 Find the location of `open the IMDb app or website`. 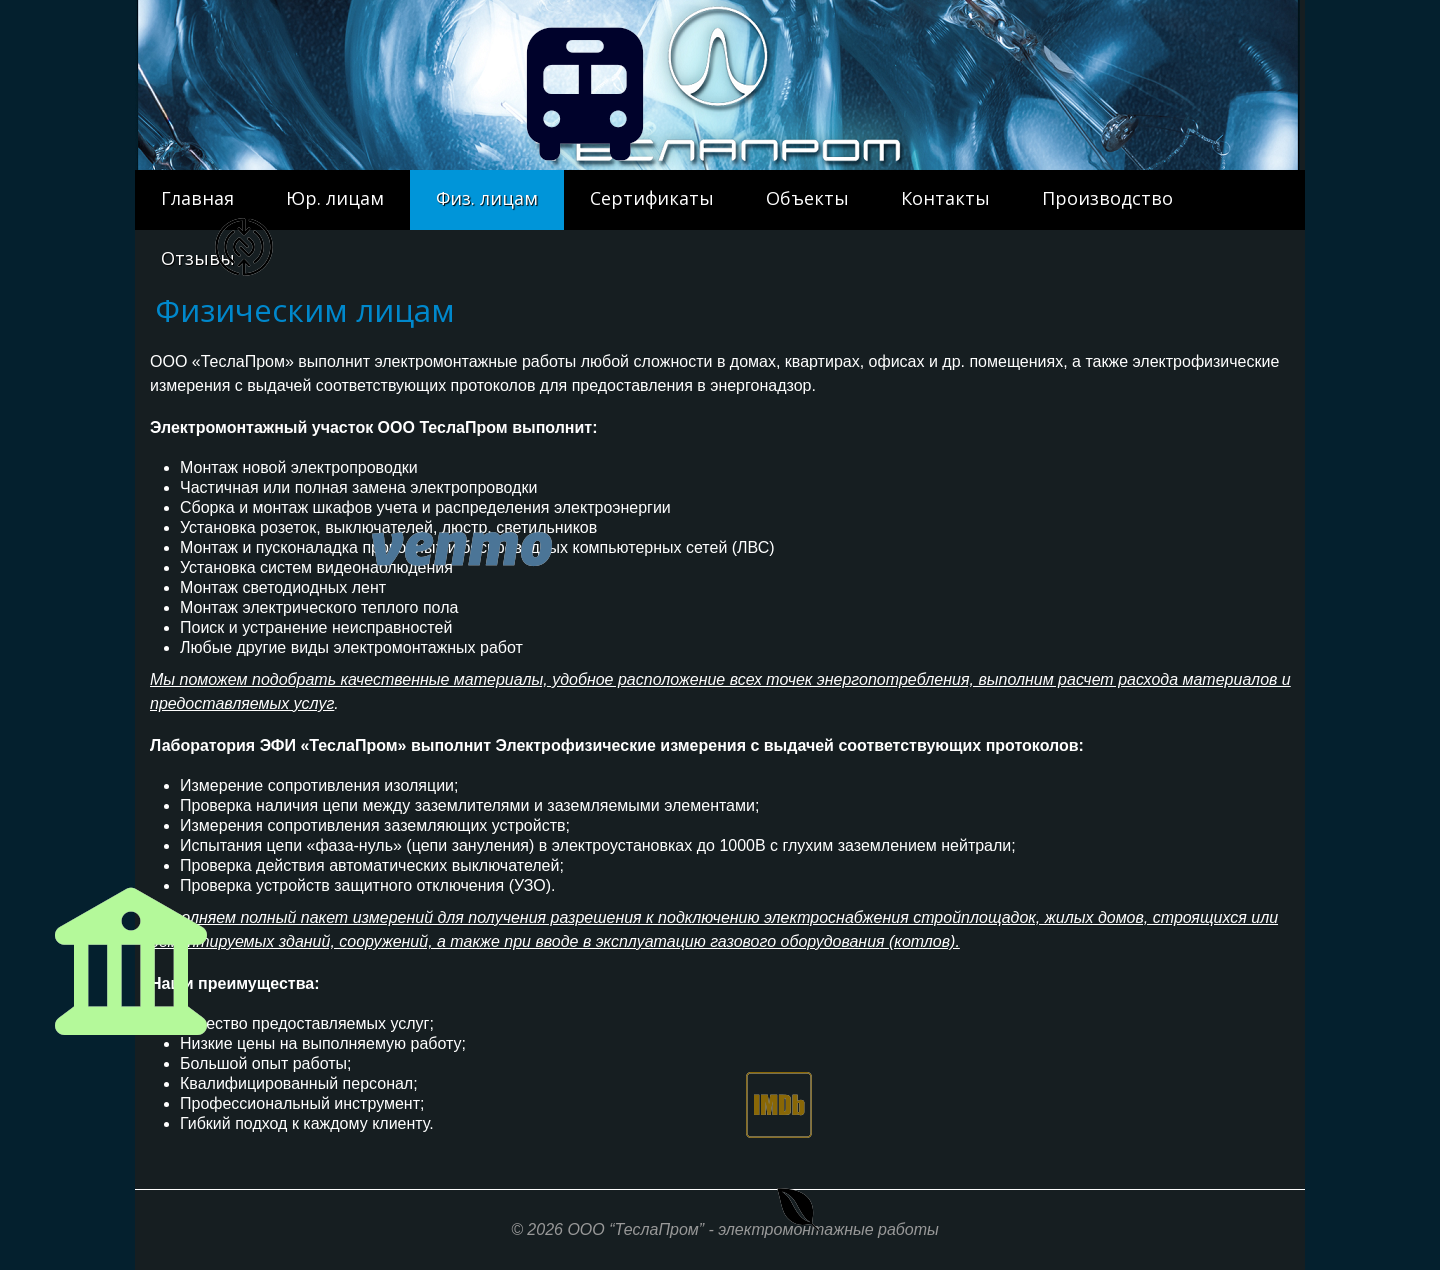

open the IMDb app or website is located at coordinates (779, 1105).